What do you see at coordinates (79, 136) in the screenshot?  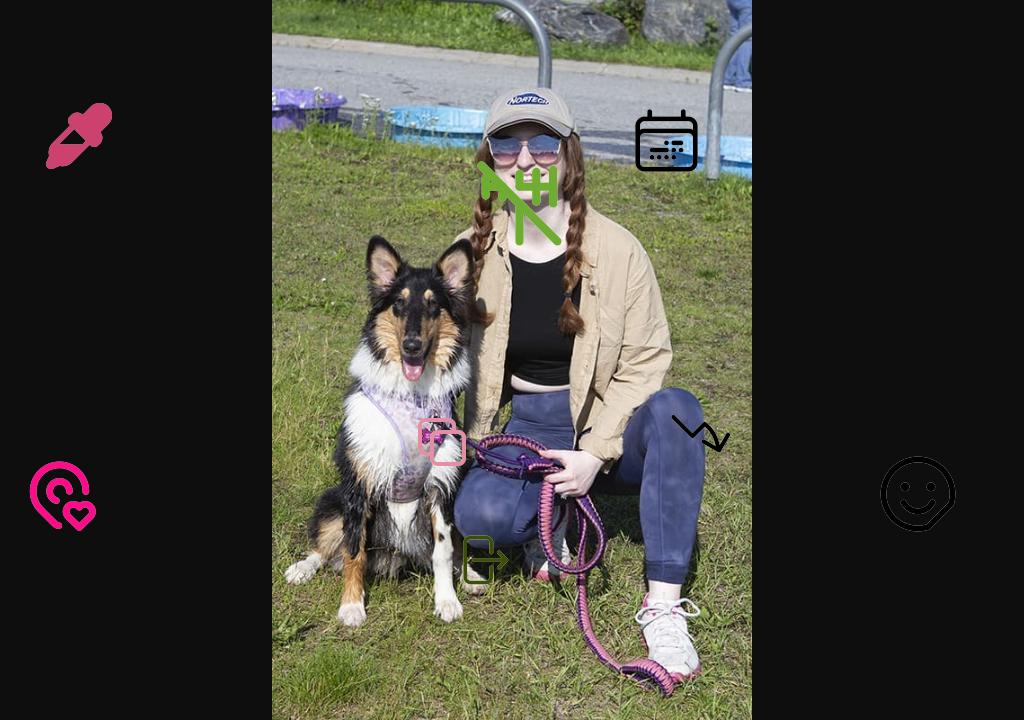 I see `pick a color from the canvas` at bounding box center [79, 136].